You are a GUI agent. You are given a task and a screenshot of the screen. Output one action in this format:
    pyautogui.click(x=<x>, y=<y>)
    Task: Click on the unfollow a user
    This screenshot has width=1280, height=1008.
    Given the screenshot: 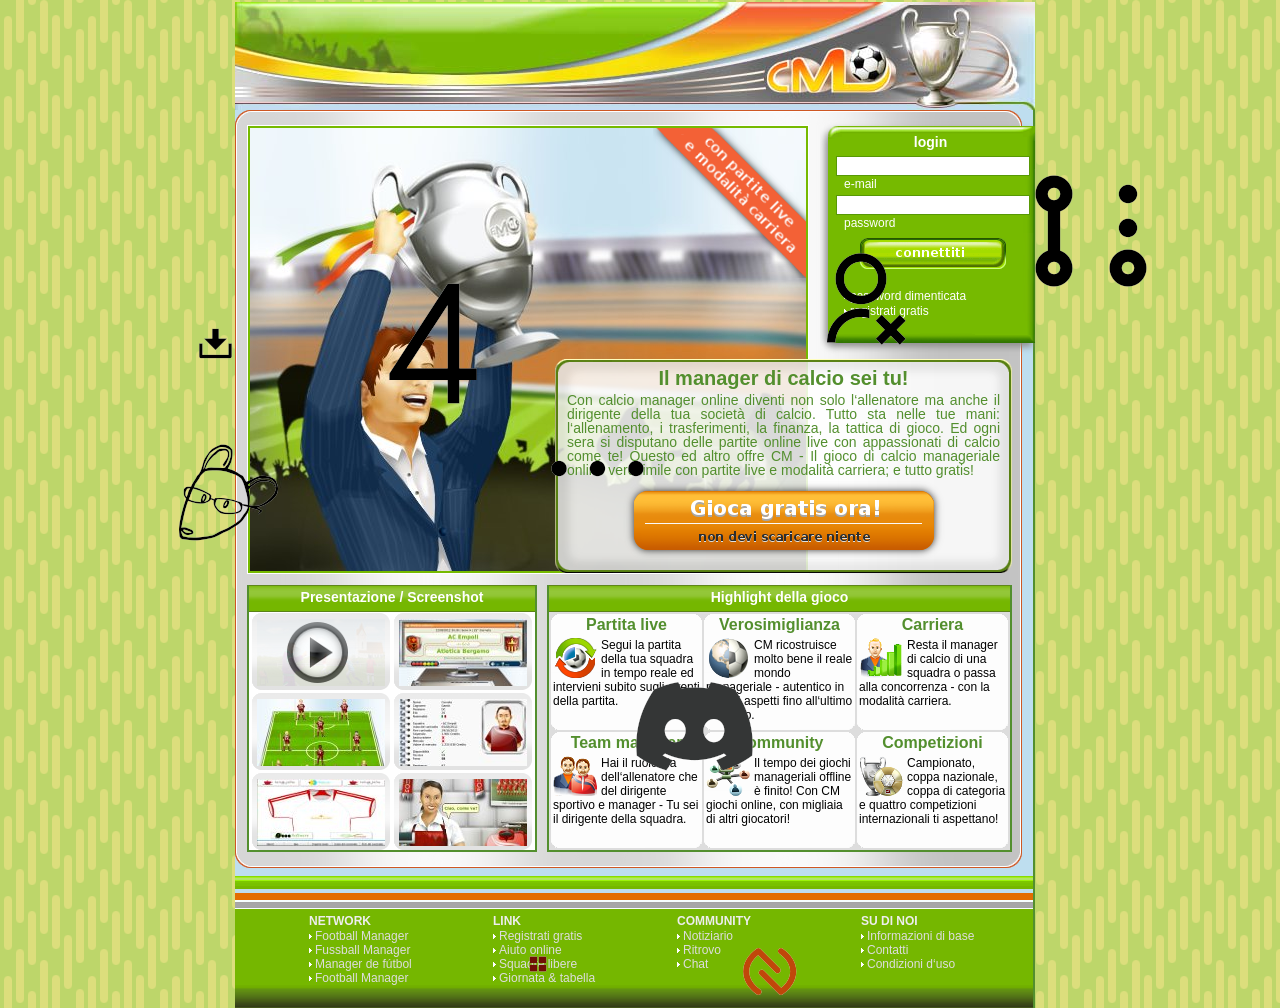 What is the action you would take?
    pyautogui.click(x=861, y=300)
    